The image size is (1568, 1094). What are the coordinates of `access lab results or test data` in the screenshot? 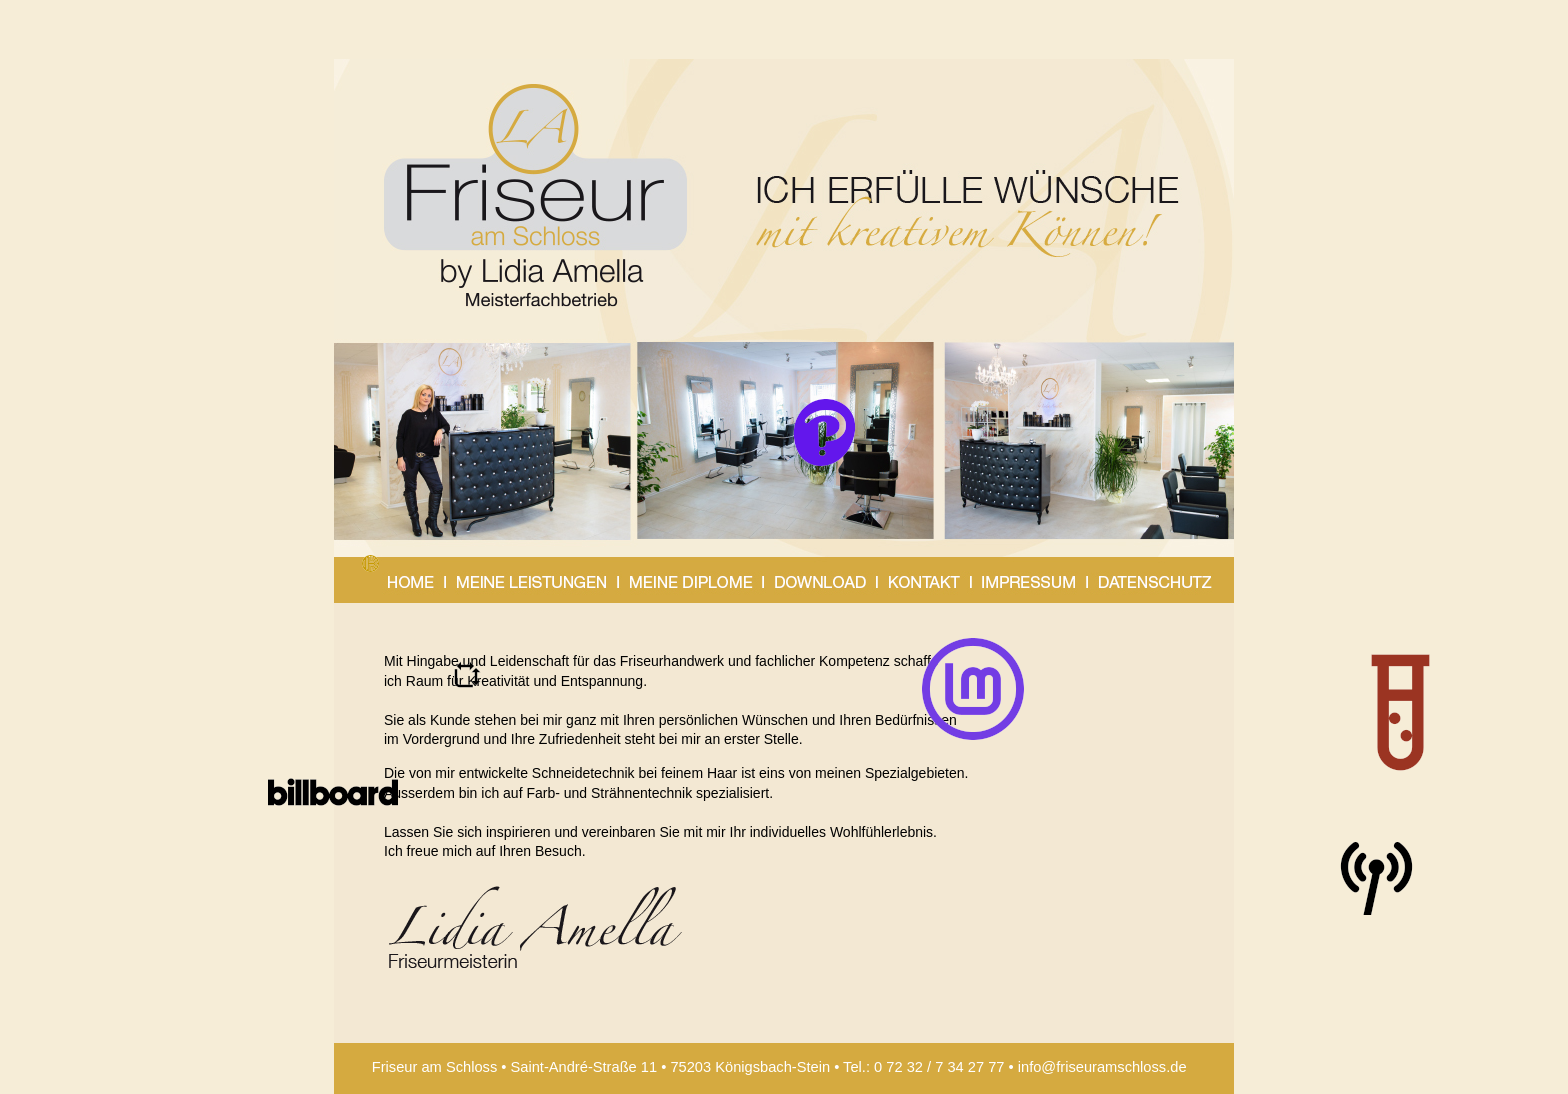 It's located at (1400, 712).